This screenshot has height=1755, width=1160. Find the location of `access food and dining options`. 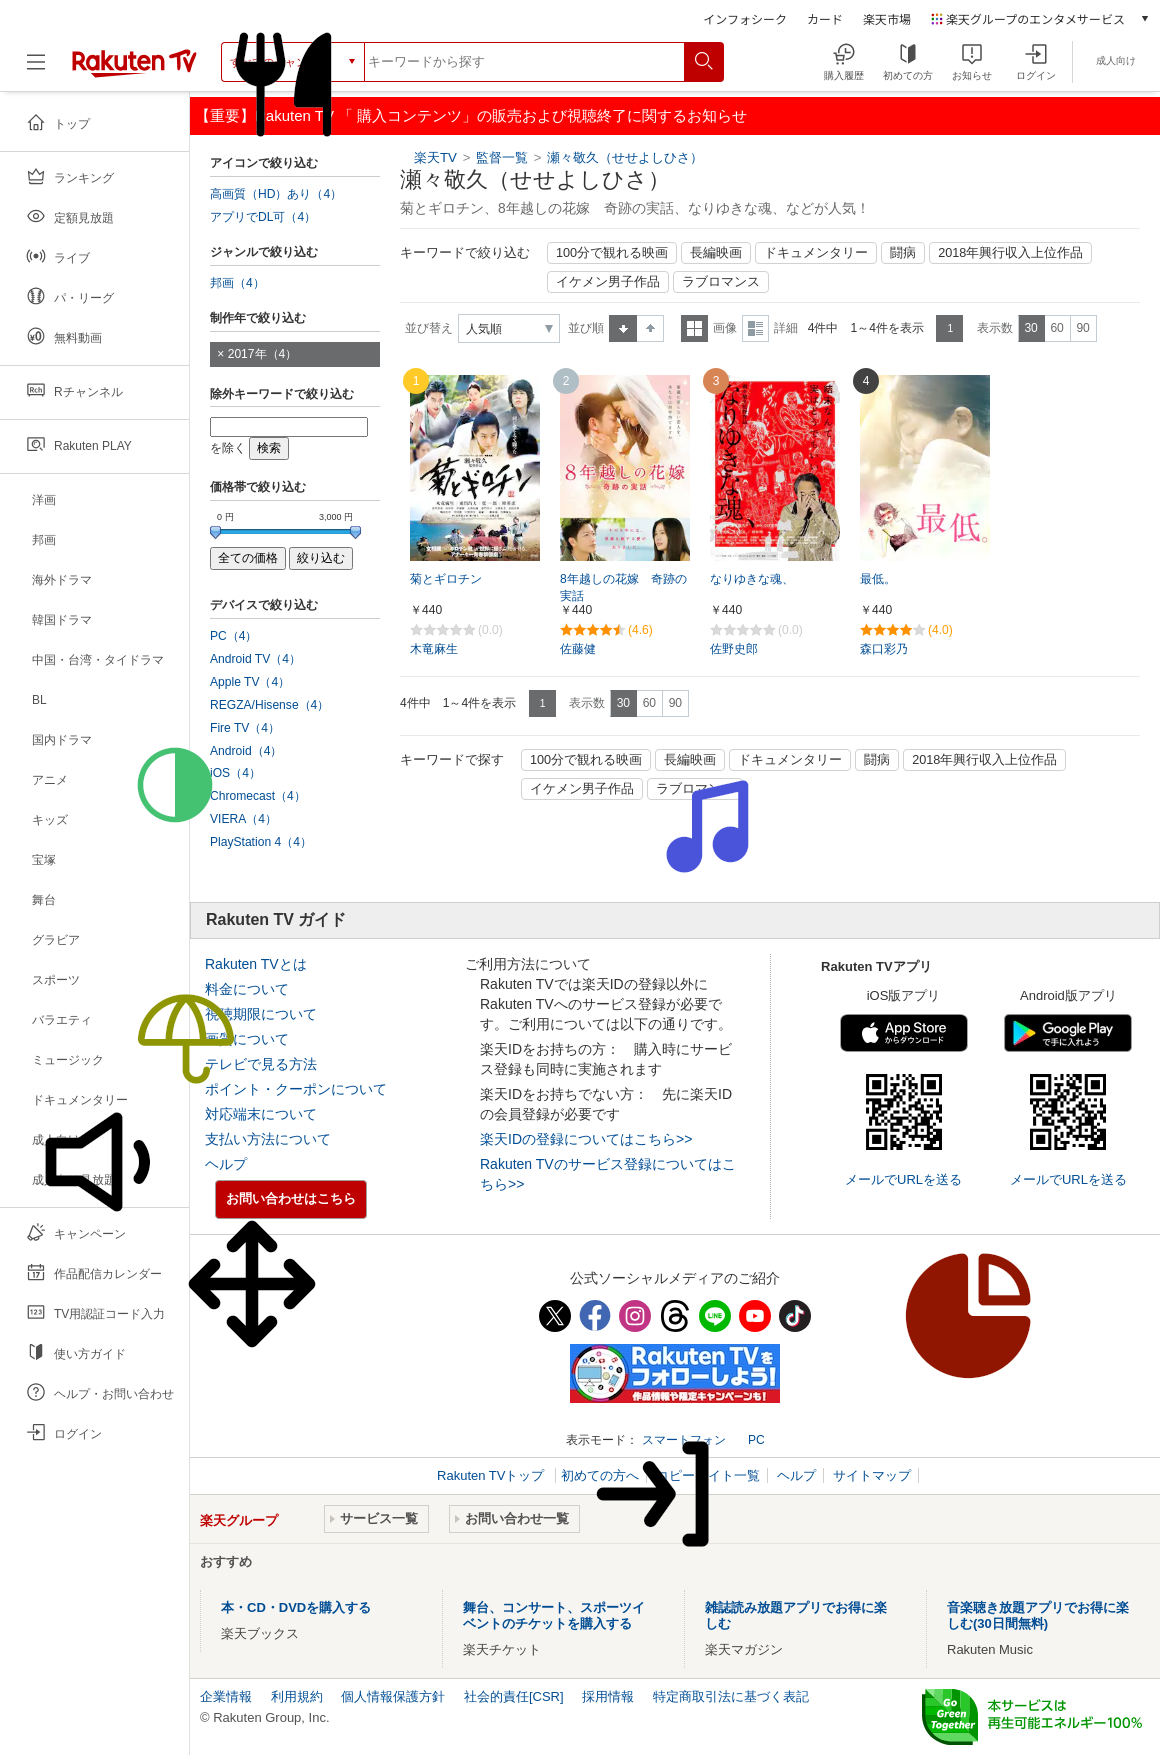

access food and dining options is located at coordinates (285, 82).